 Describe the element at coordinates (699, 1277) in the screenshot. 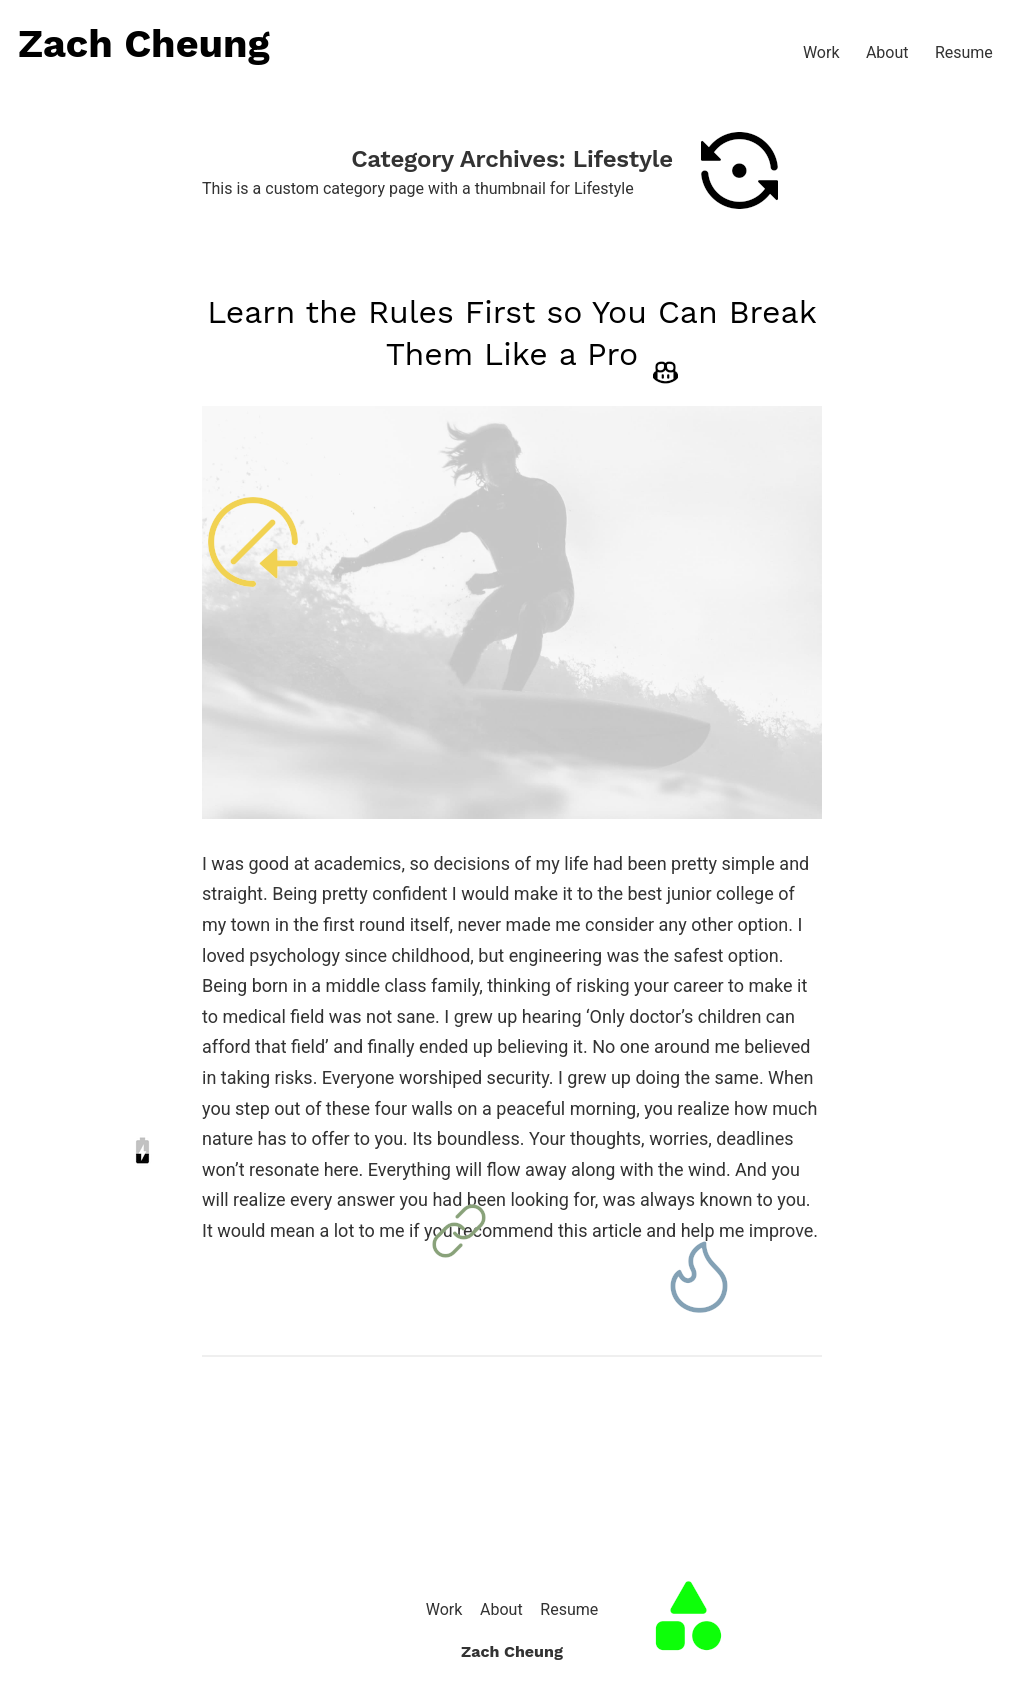

I see `view hot or trending content` at that location.